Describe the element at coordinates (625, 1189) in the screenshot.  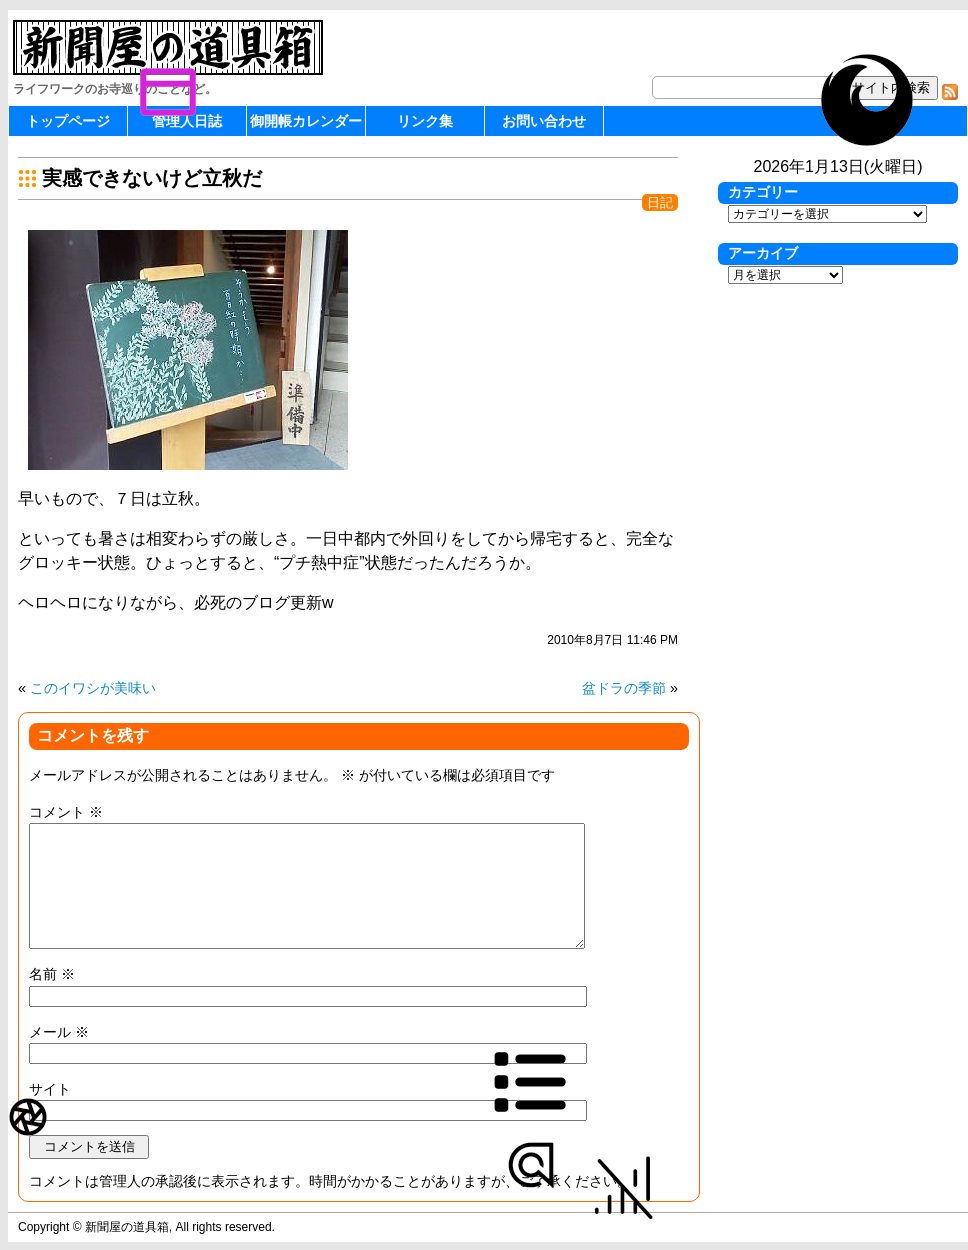
I see `indicates no cellular signal or network connection` at that location.